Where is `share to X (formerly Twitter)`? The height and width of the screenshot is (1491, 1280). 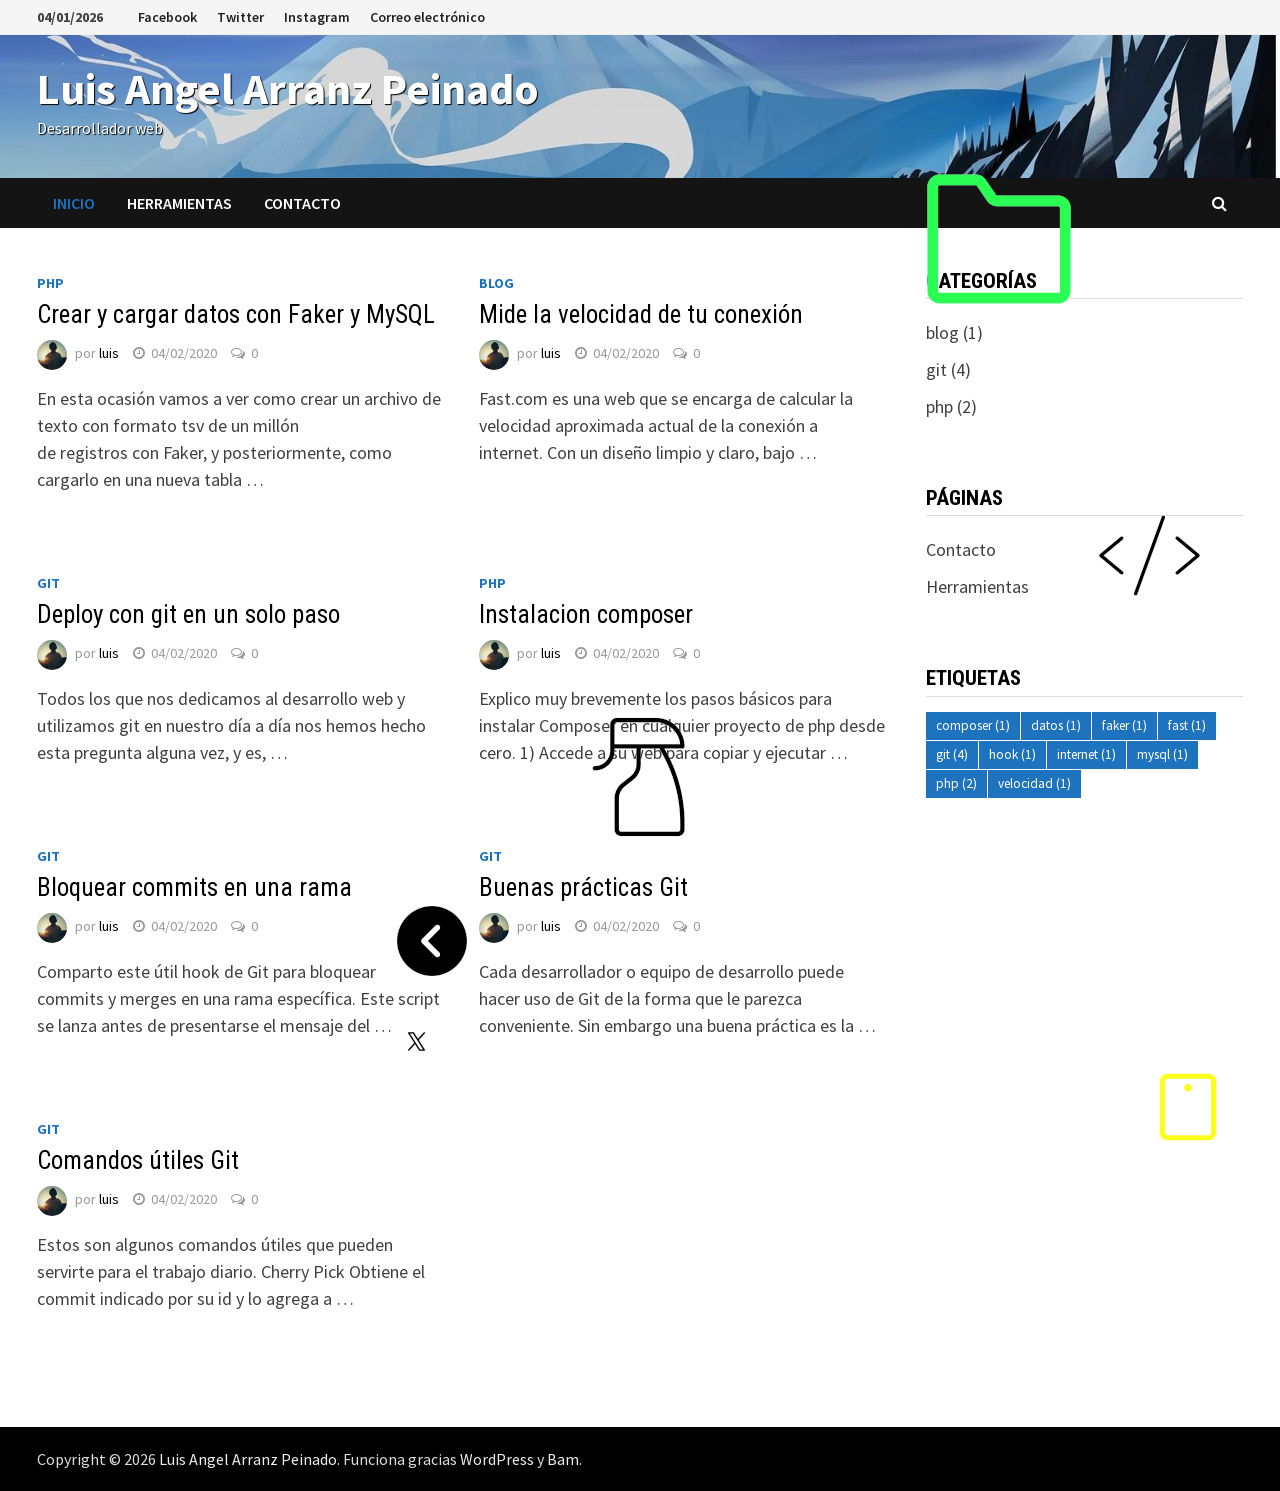
share to X (formerly Twitter) is located at coordinates (416, 1041).